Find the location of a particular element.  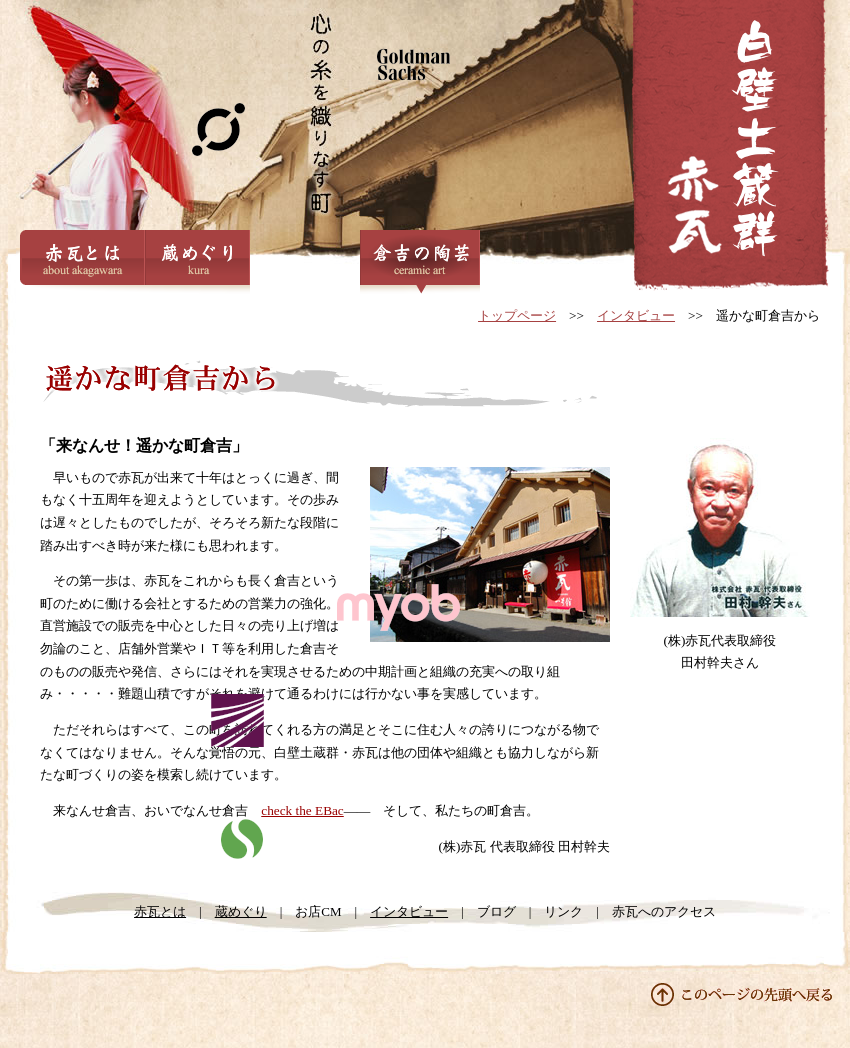

Fraunhofer-Gesellschaft organization logo is located at coordinates (237, 720).